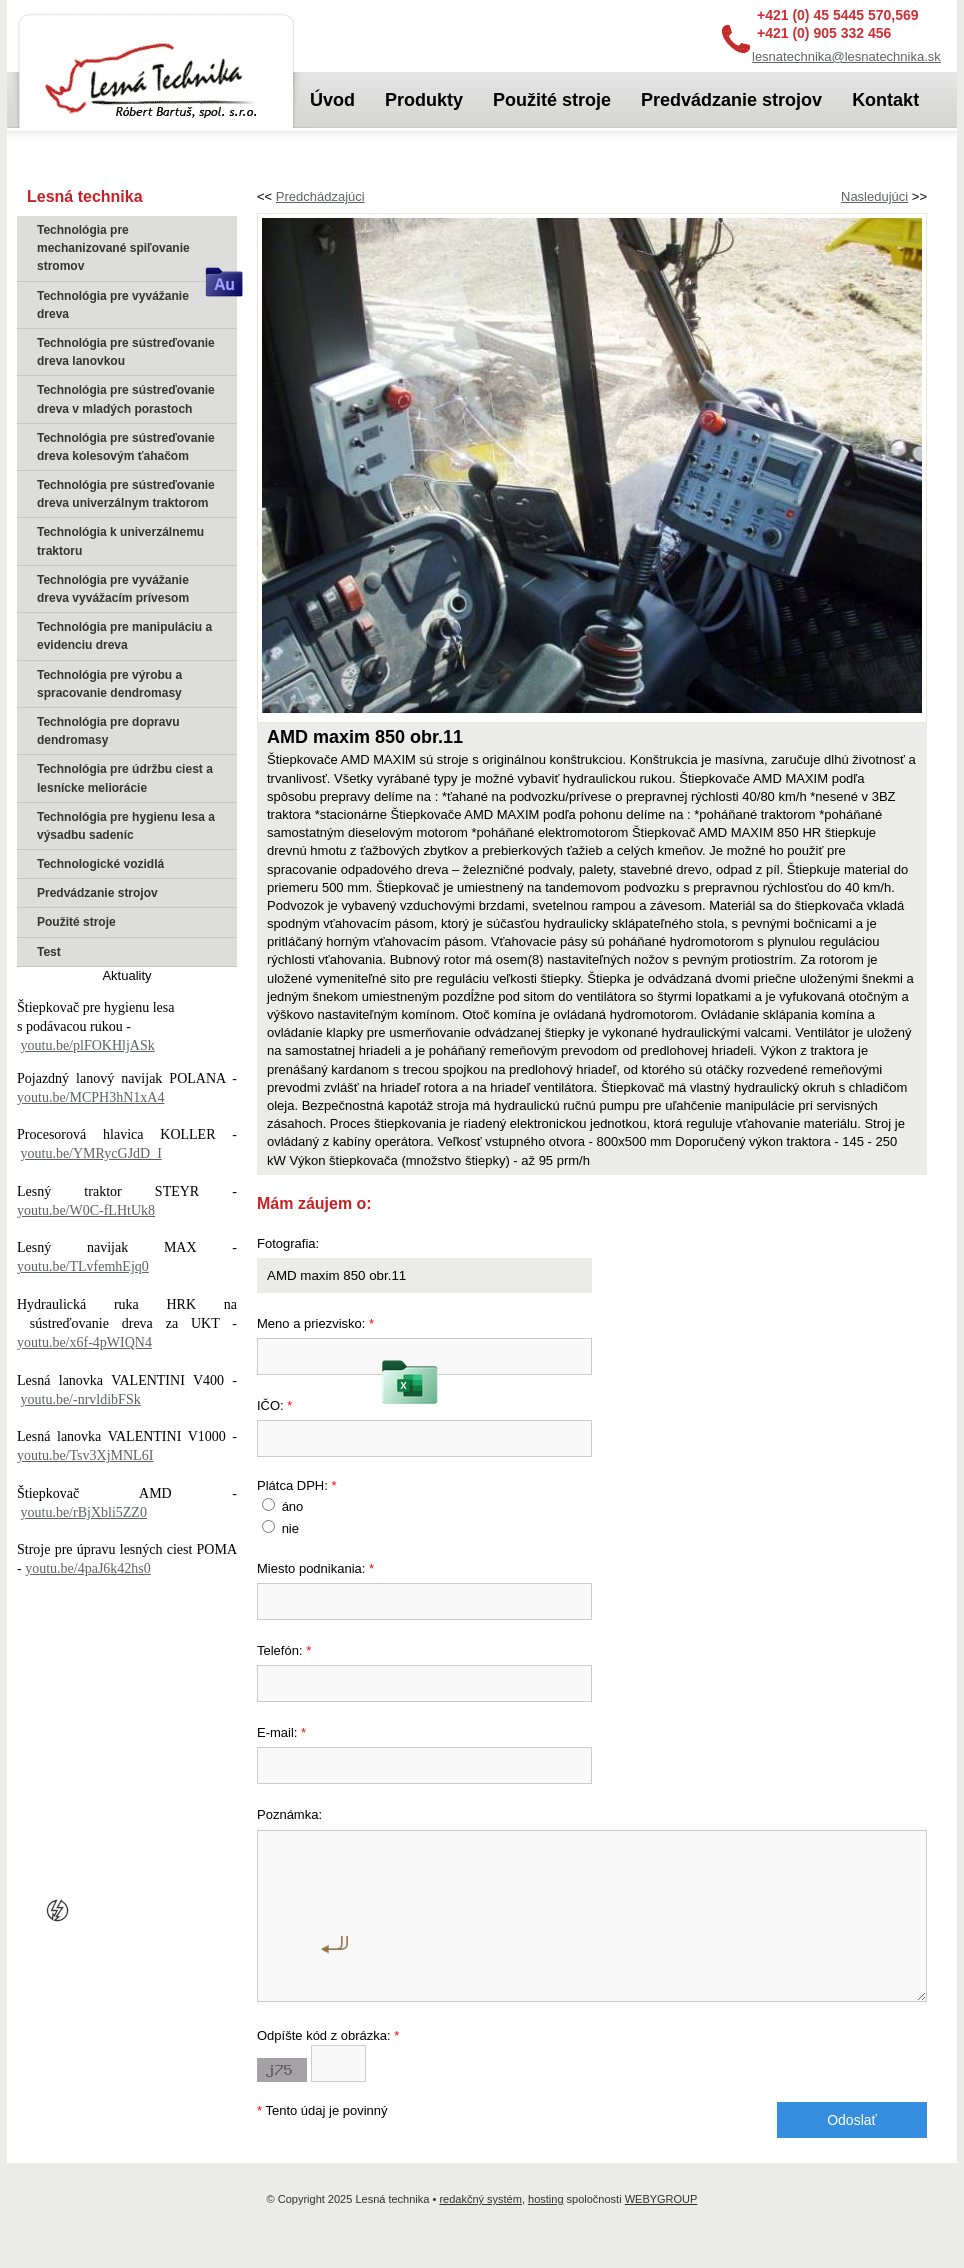  Describe the element at coordinates (334, 1943) in the screenshot. I see `reply to all recipients in an email thread` at that location.